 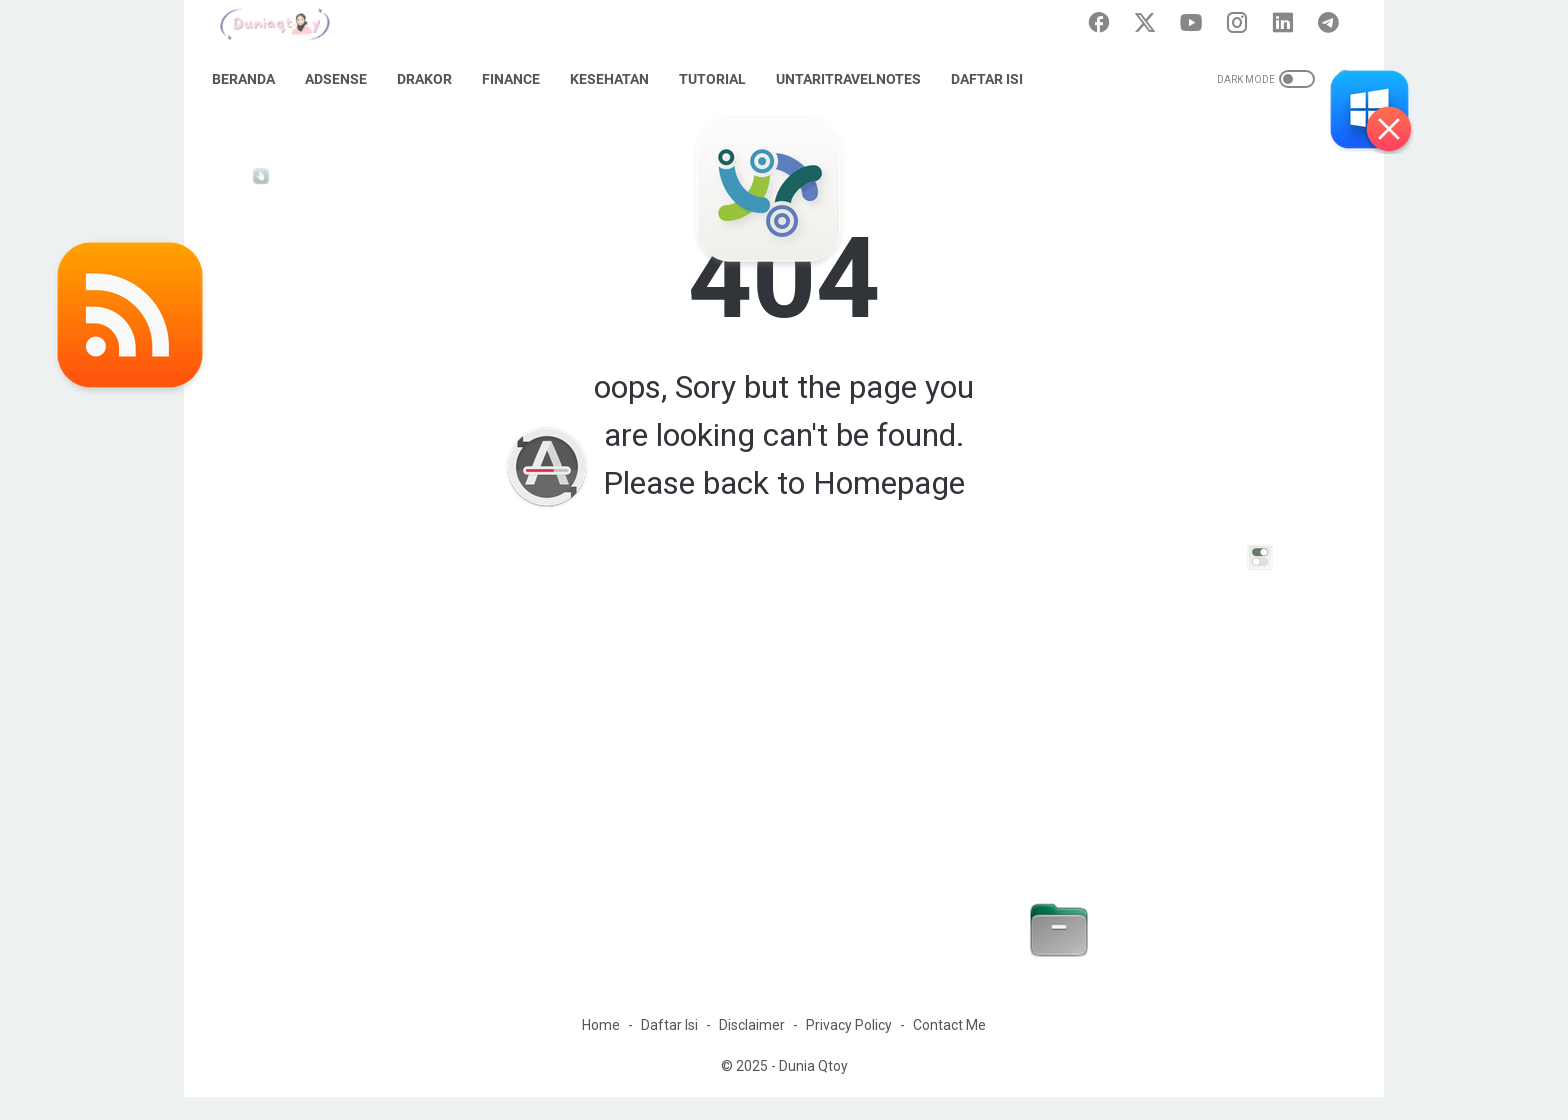 I want to click on open barrier app for keyboard and mouse sharing, so click(x=769, y=190).